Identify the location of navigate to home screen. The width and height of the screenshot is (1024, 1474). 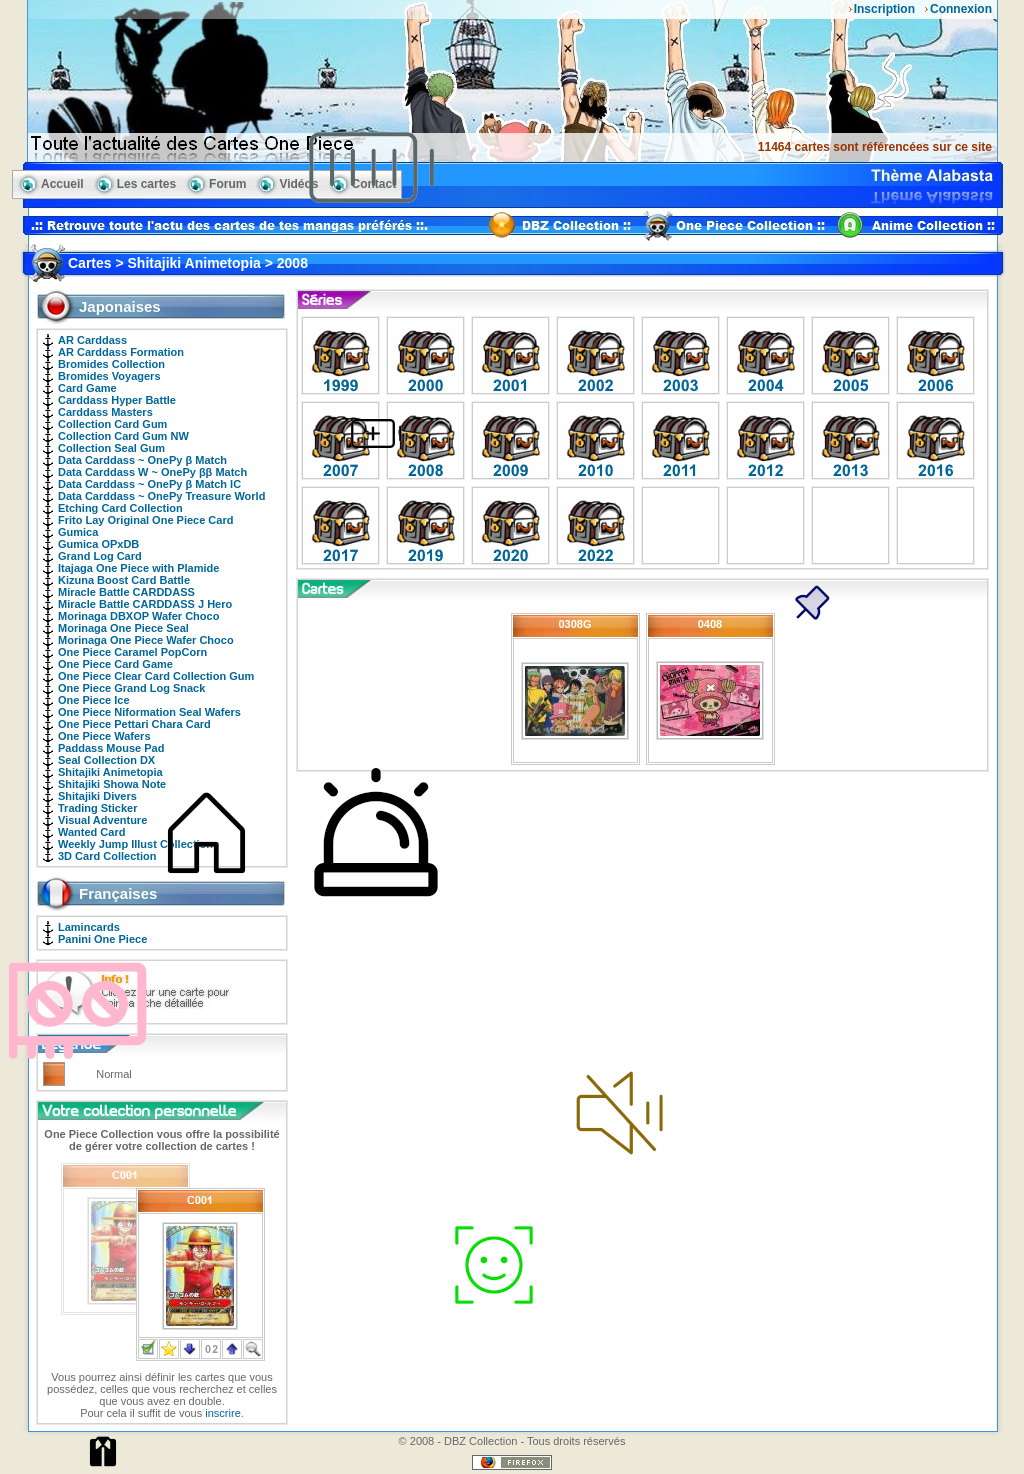
(206, 834).